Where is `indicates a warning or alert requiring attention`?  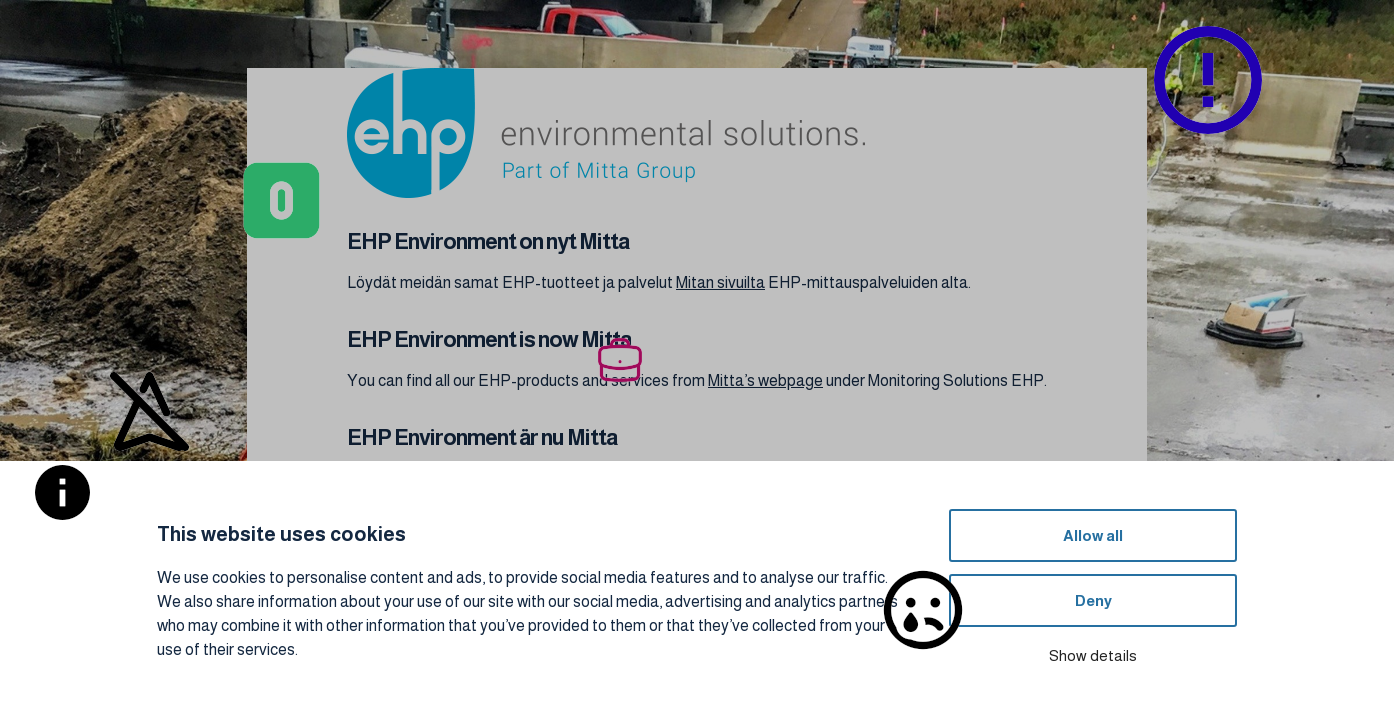 indicates a warning or alert requiring attention is located at coordinates (1208, 80).